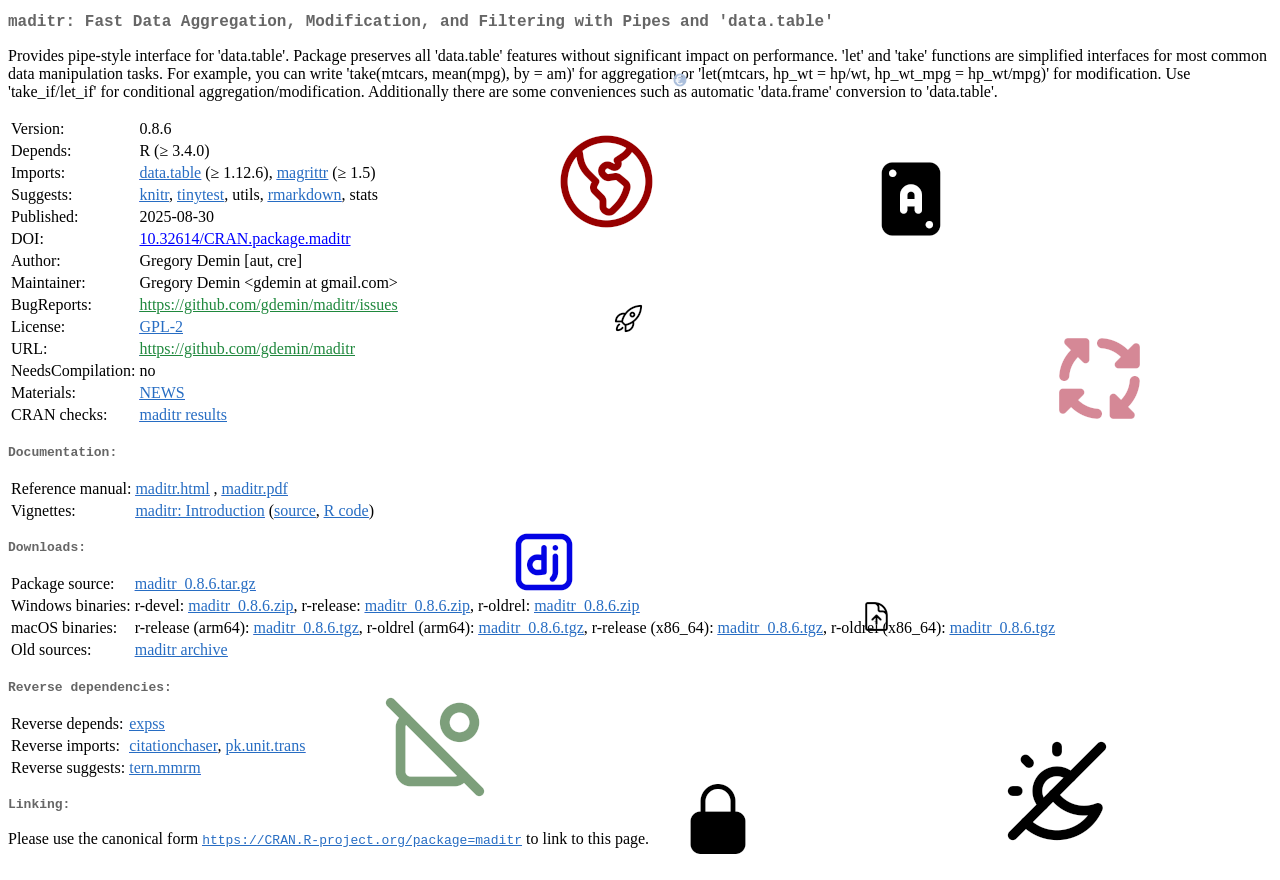  Describe the element at coordinates (876, 616) in the screenshot. I see `upload a document or file` at that location.